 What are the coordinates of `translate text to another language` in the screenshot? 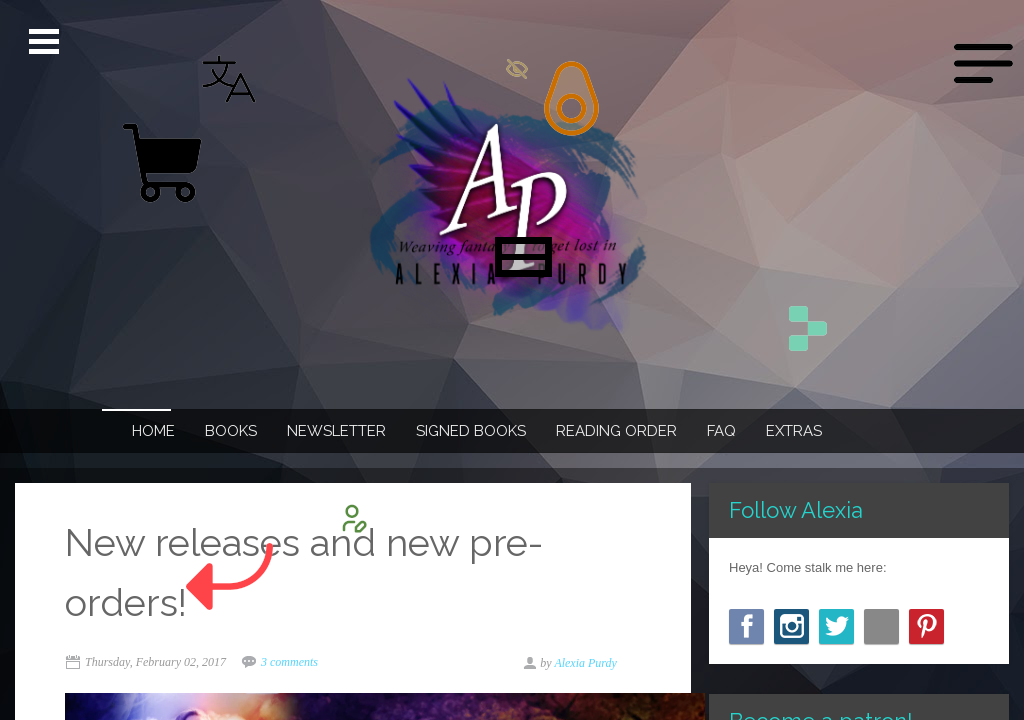 It's located at (227, 80).